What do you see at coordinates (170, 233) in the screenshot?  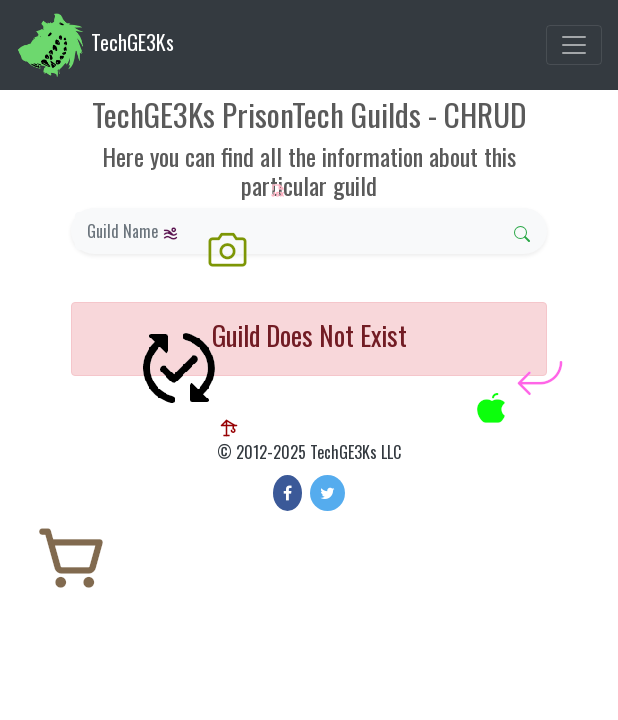 I see `access swimming pool or aquatic facilities` at bounding box center [170, 233].